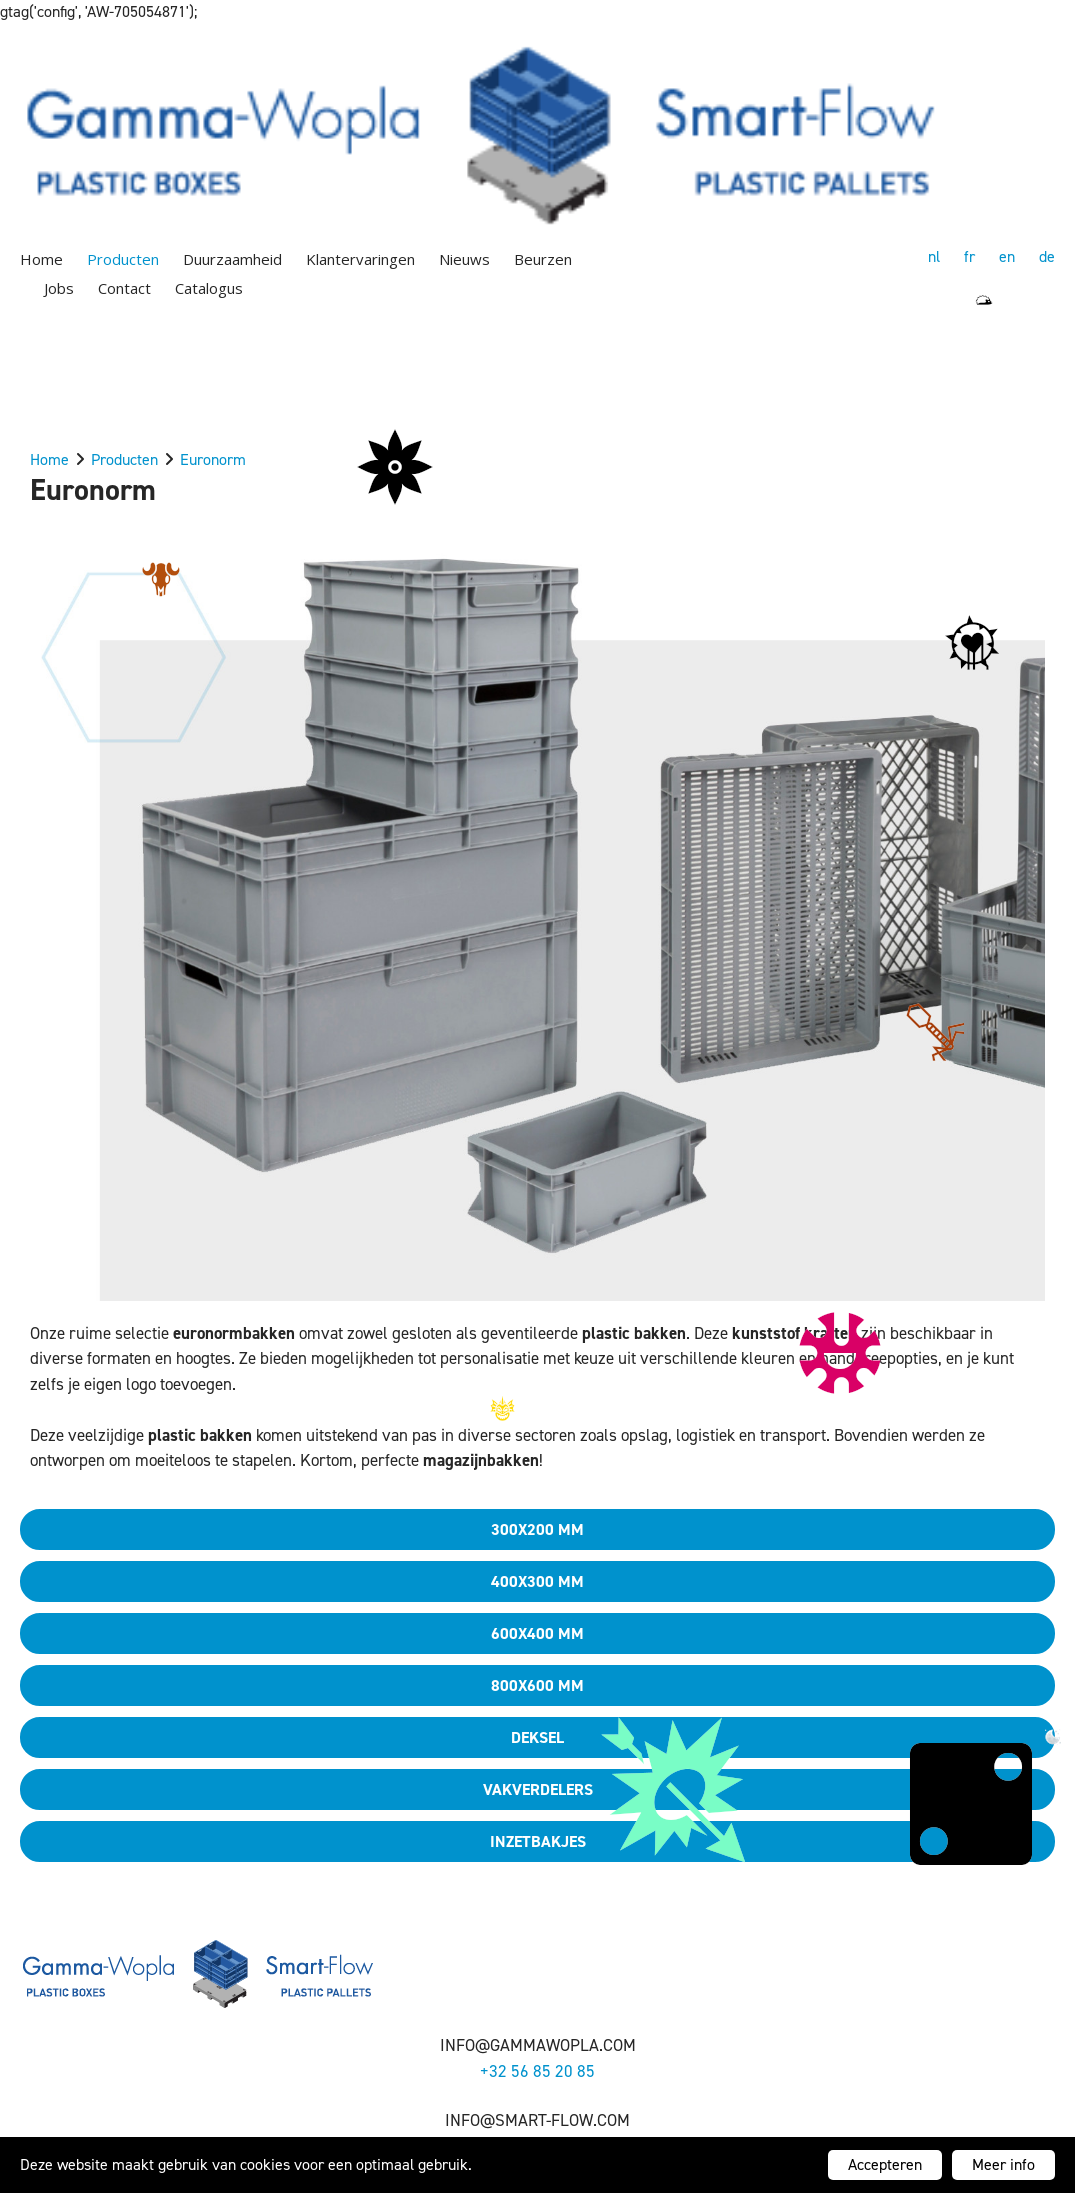 The width and height of the screenshot is (1075, 2193). What do you see at coordinates (502, 1408) in the screenshot?
I see `encounter a fish monster enemy` at bounding box center [502, 1408].